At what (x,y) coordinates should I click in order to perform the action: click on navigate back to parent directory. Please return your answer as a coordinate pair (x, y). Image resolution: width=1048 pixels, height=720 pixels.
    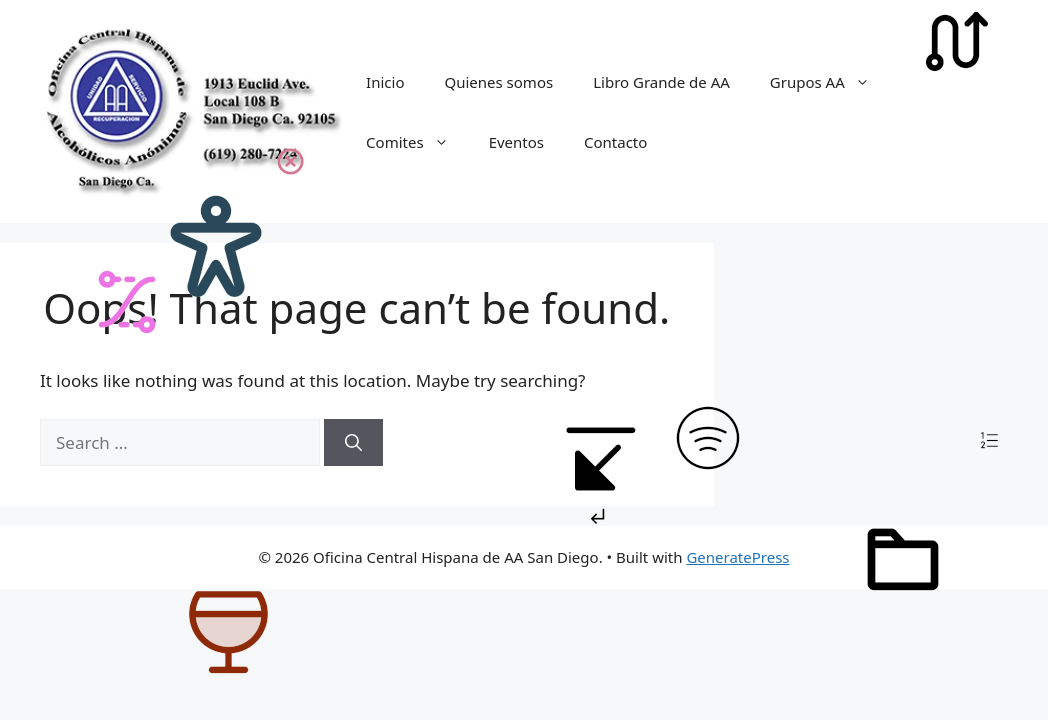
    Looking at the image, I should click on (597, 516).